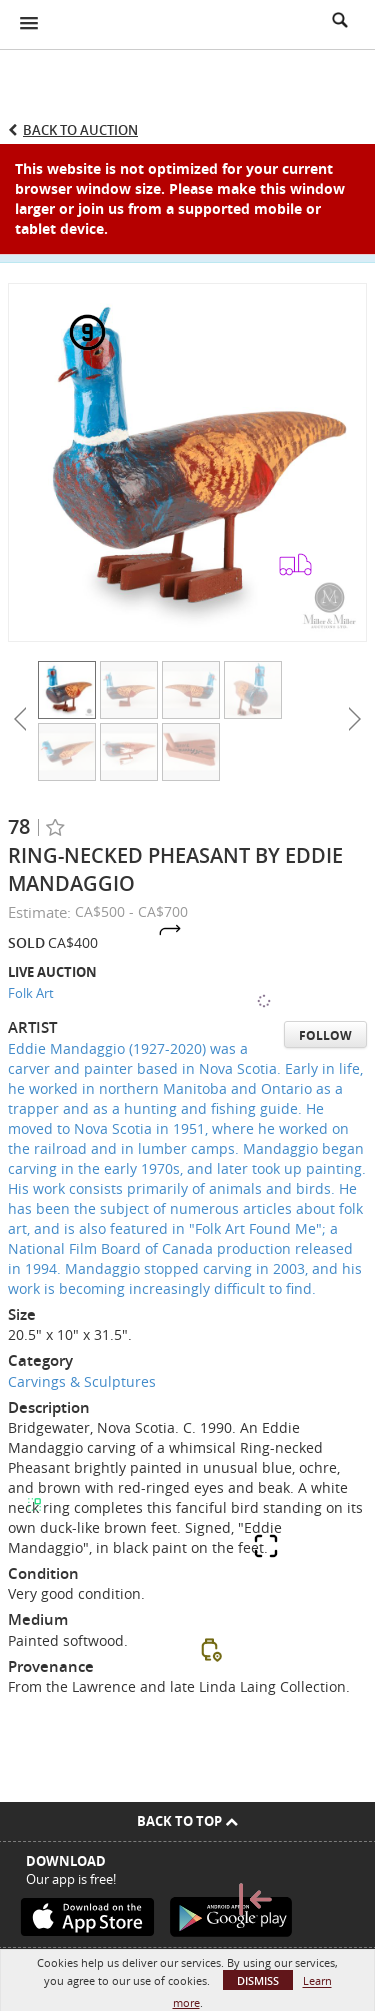 The image size is (375, 2011). What do you see at coordinates (264, 1001) in the screenshot?
I see `indicates content is loading` at bounding box center [264, 1001].